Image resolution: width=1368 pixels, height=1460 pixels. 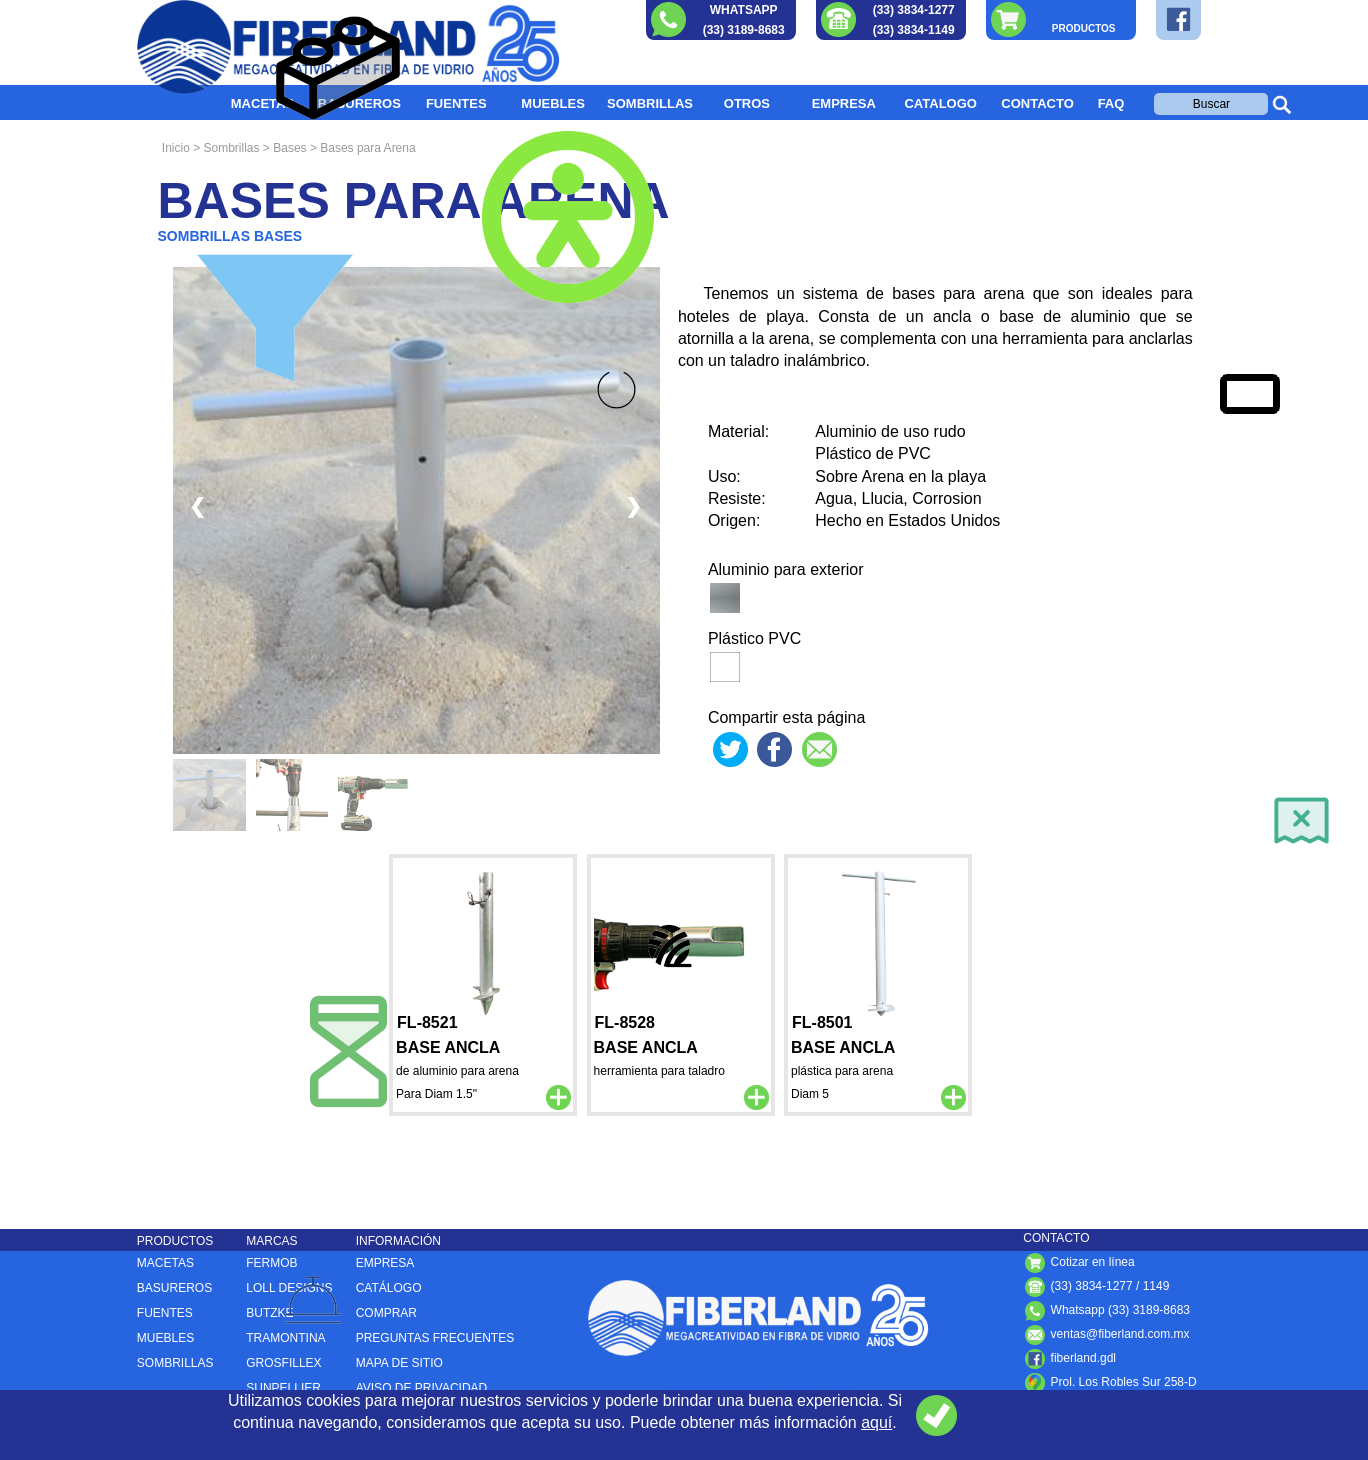 I want to click on access yarn or knitting-related content, so click(x=669, y=946).